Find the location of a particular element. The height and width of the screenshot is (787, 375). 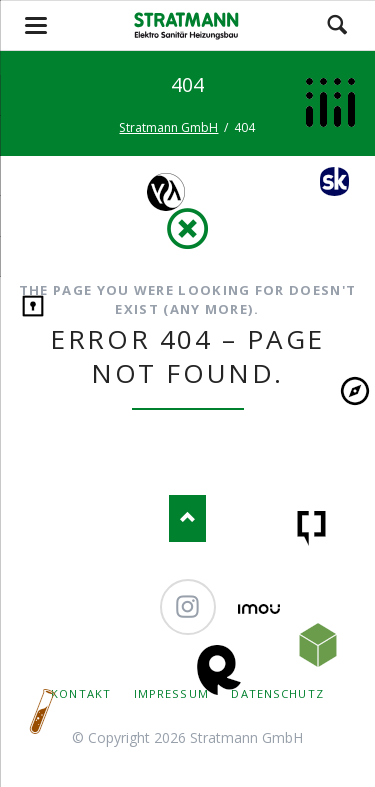

open navigation or directions is located at coordinates (355, 391).